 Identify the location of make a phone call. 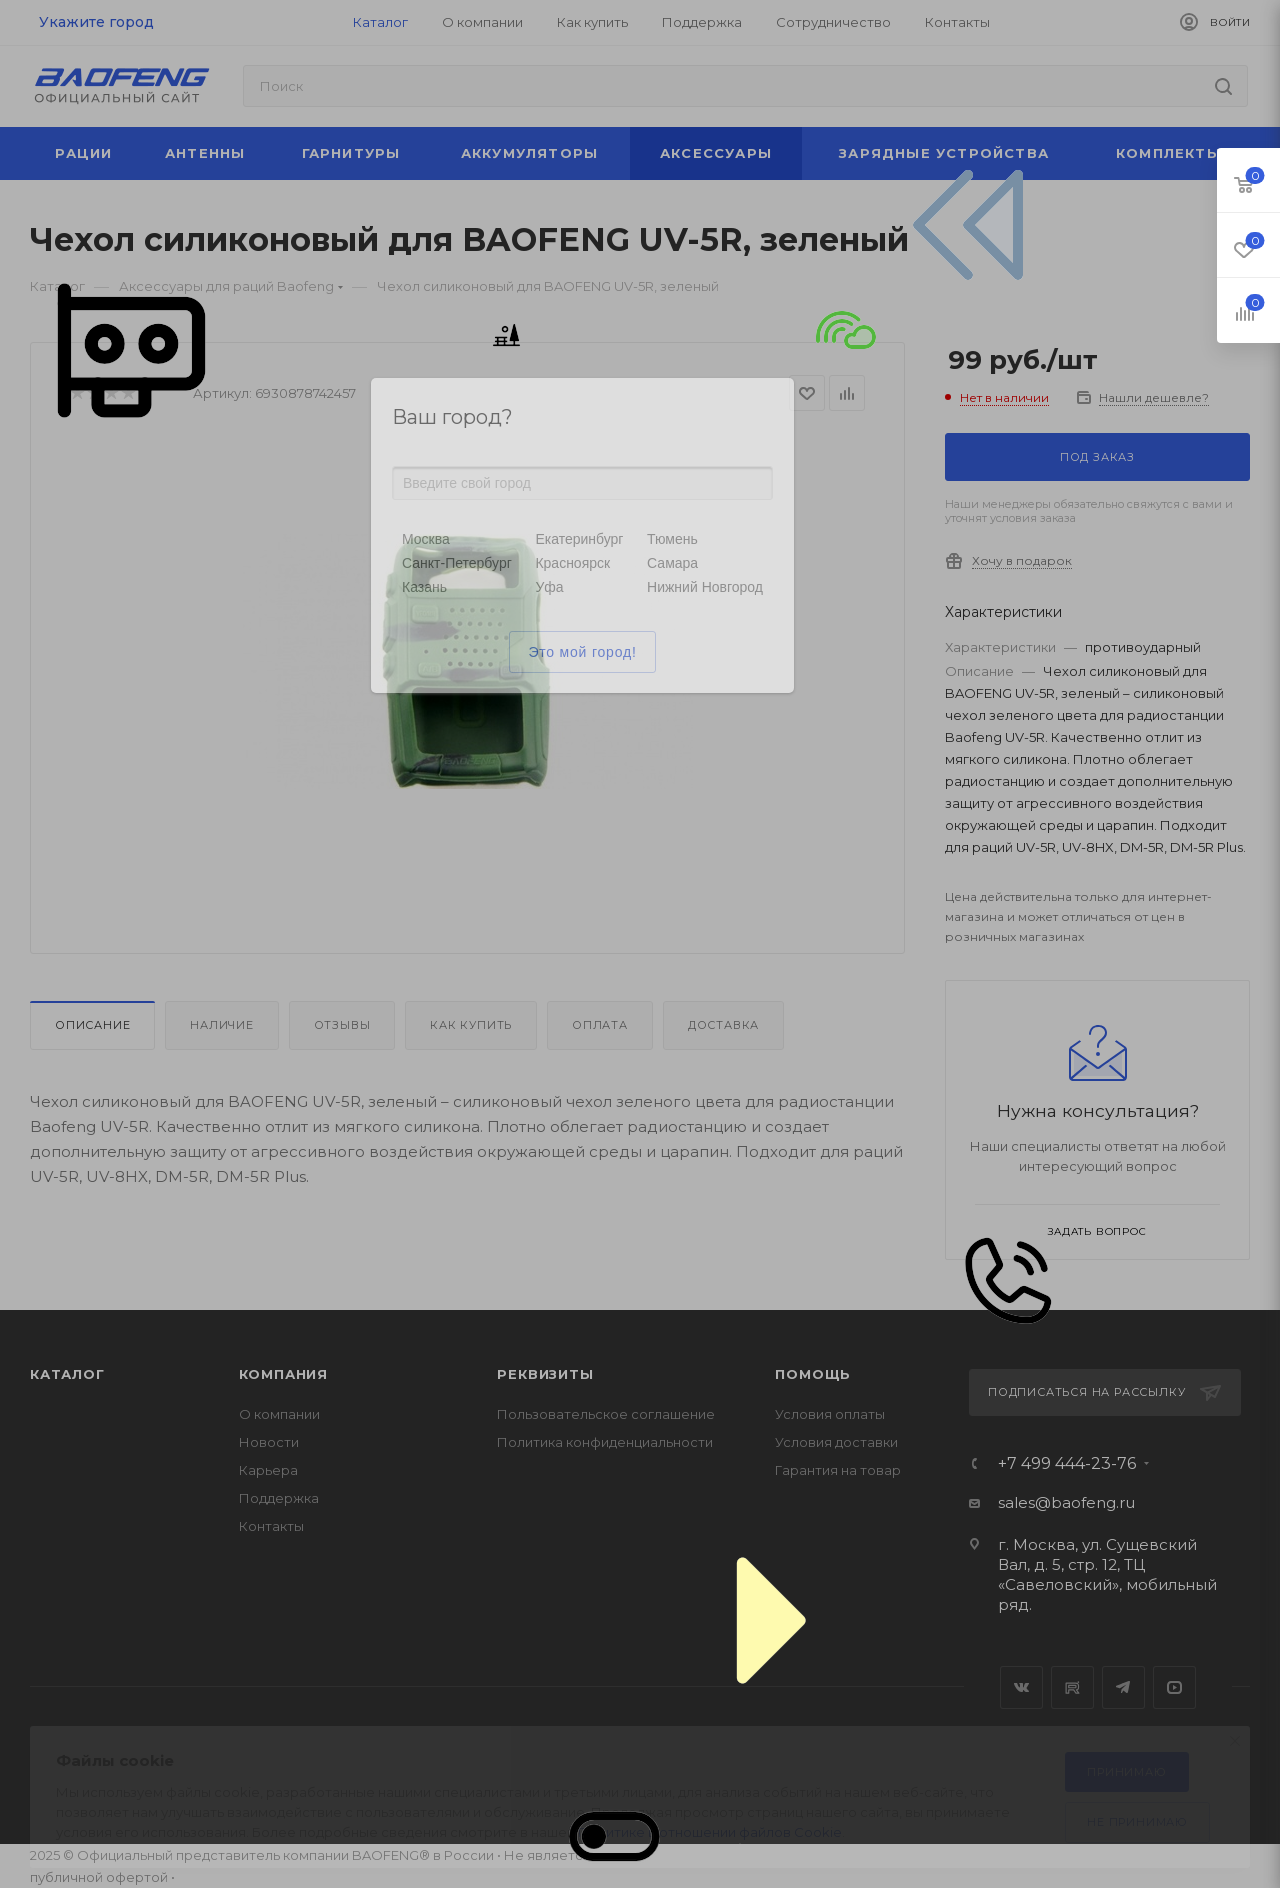
(1010, 1279).